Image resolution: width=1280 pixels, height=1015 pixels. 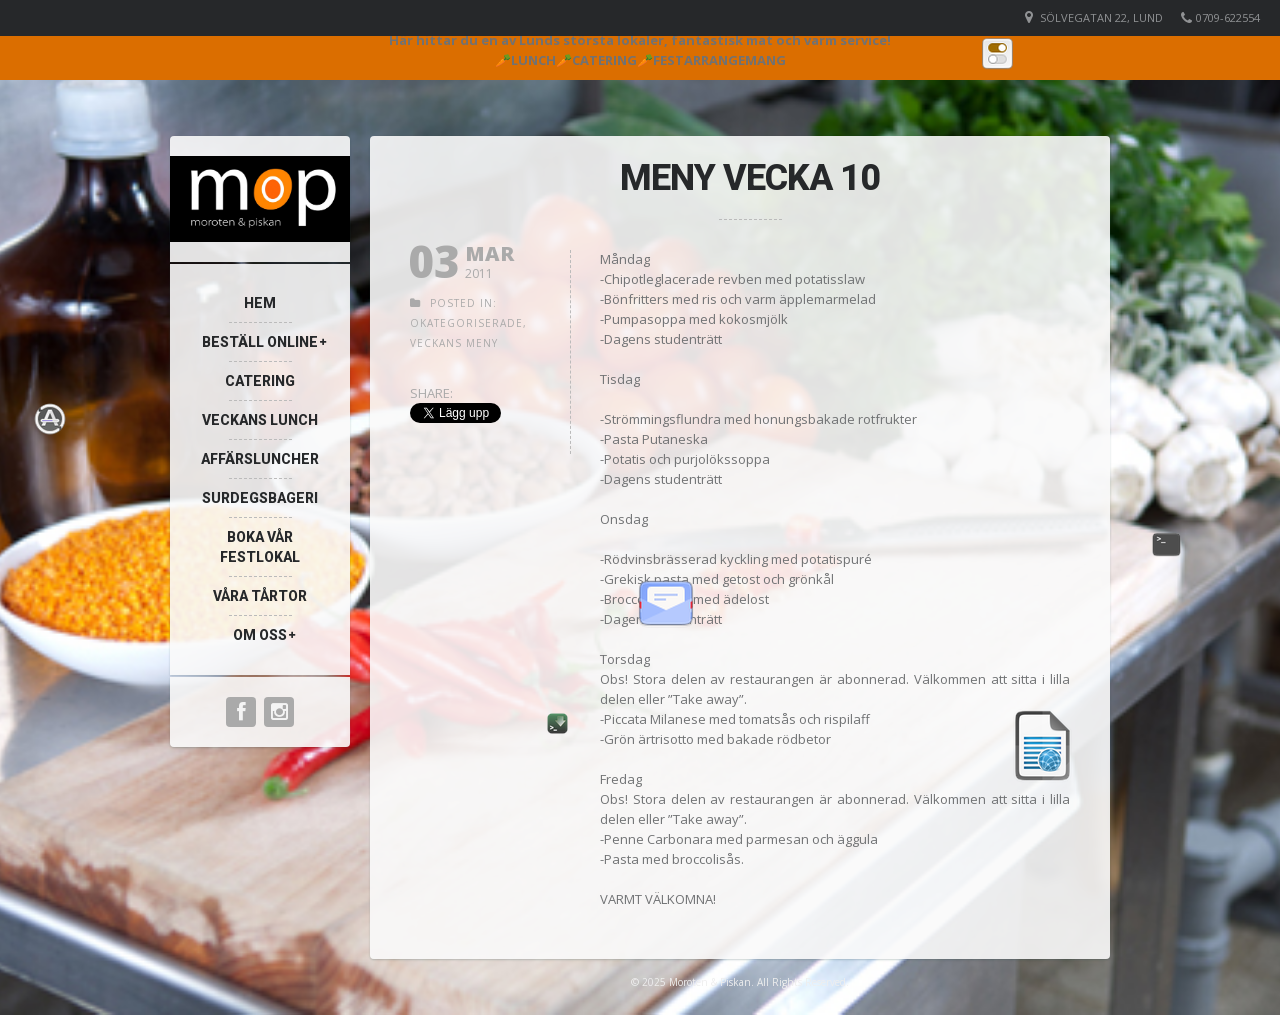 I want to click on open the terminal application, so click(x=1166, y=544).